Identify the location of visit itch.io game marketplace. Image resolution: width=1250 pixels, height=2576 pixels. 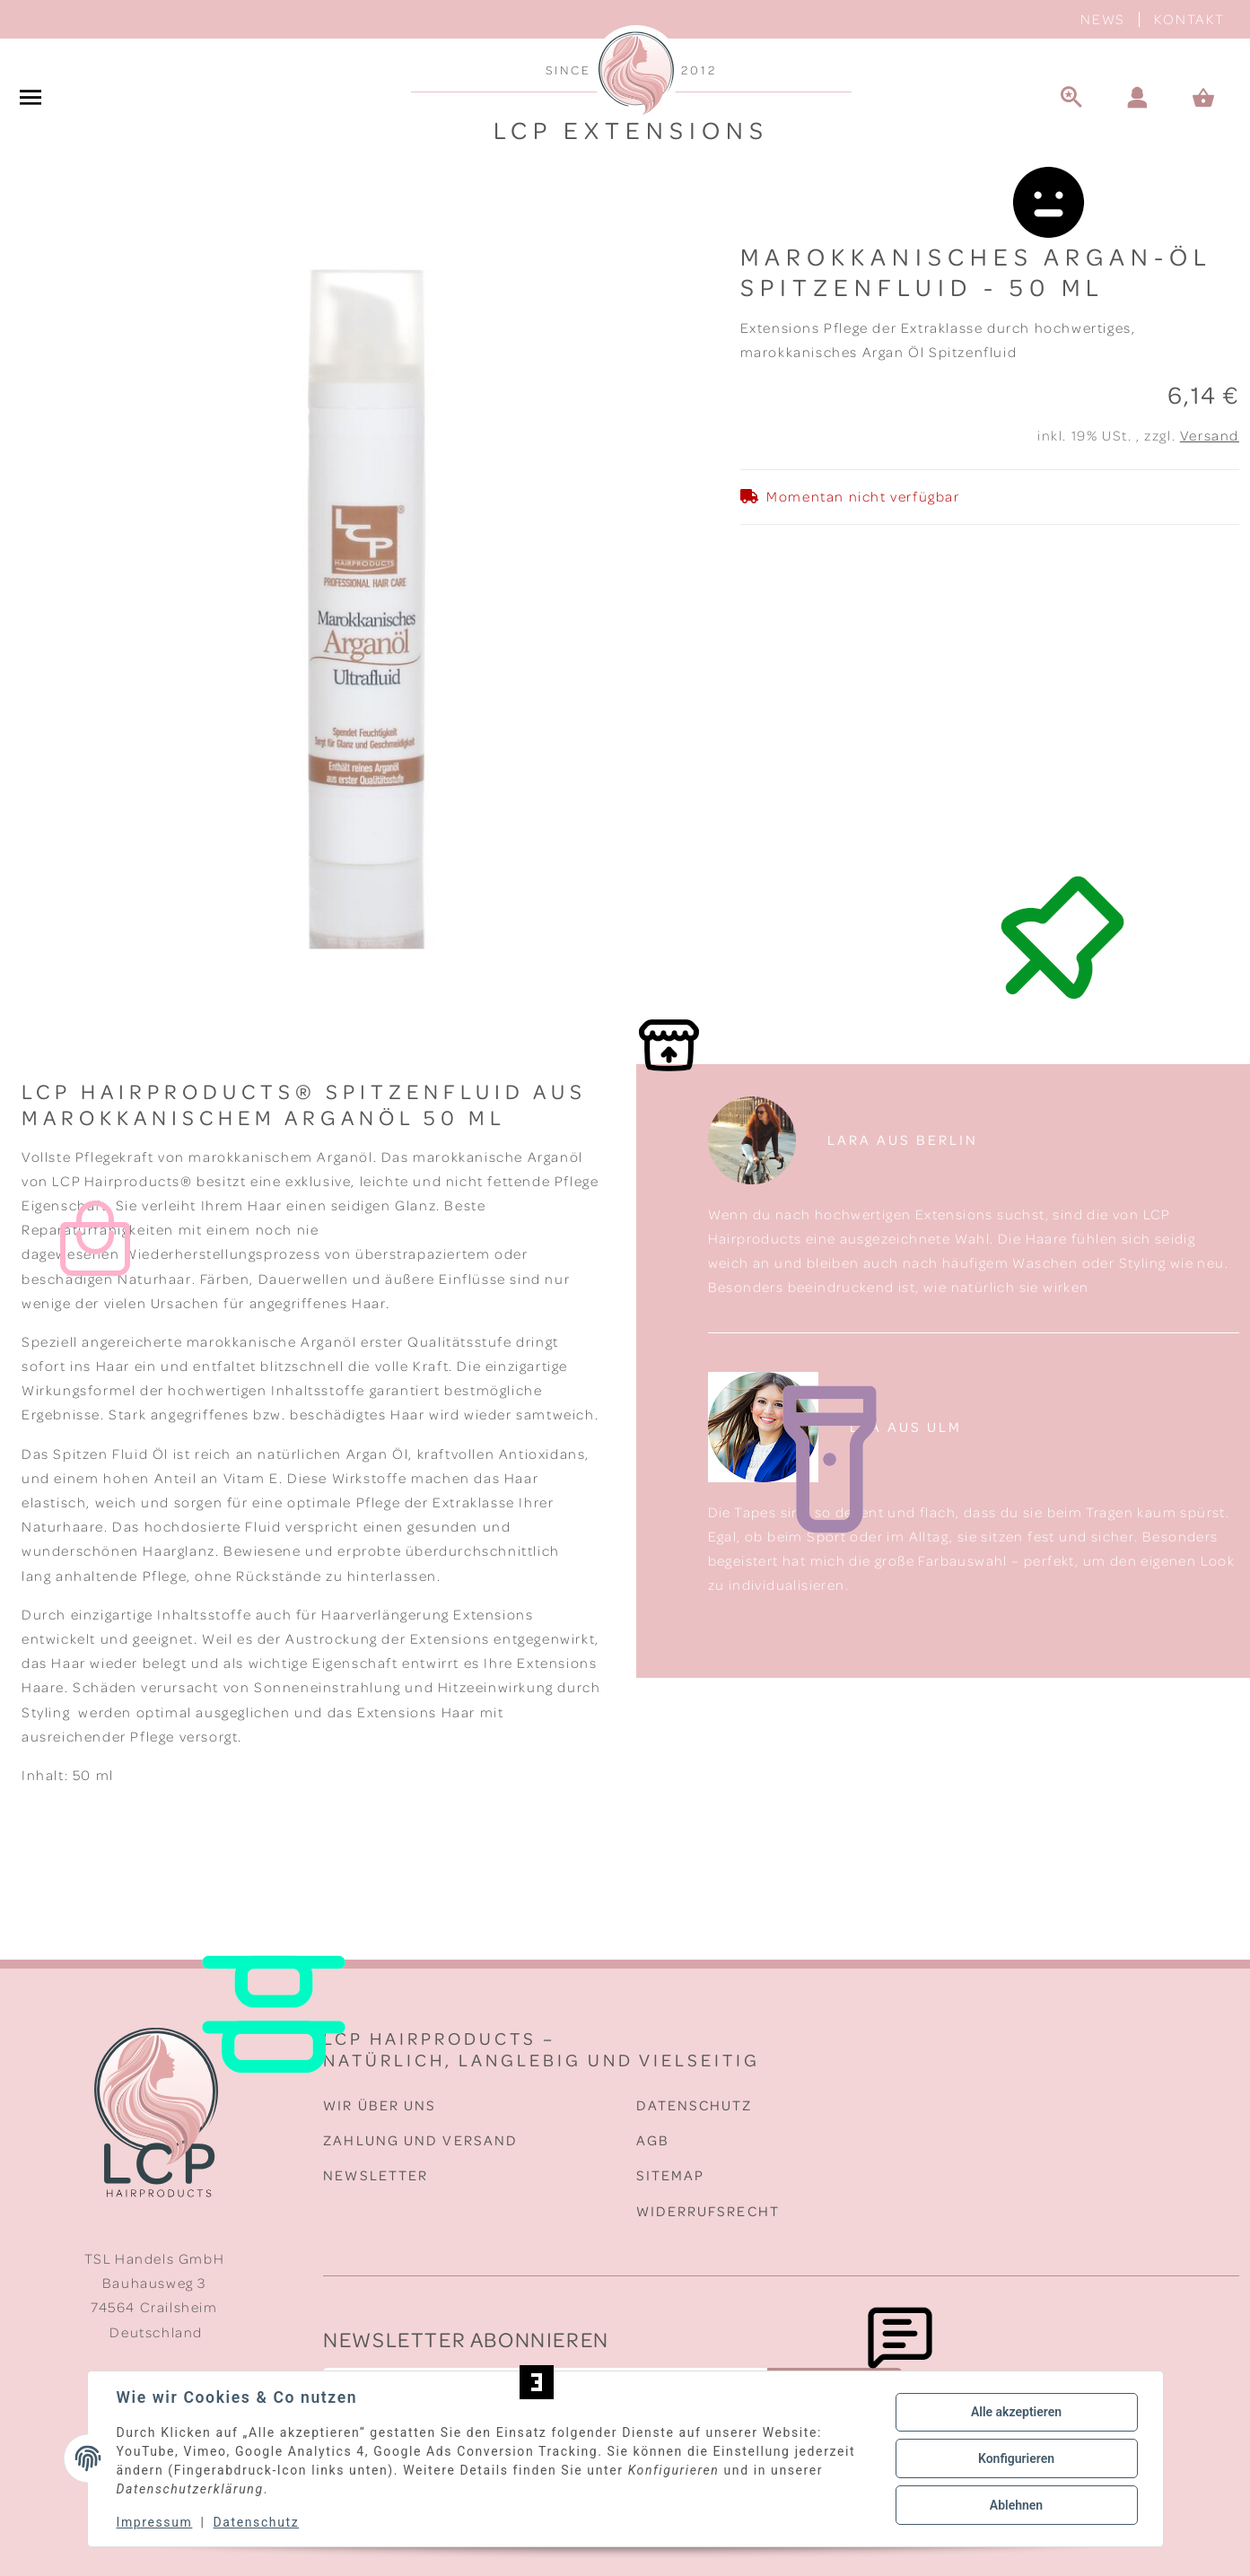
(669, 1043).